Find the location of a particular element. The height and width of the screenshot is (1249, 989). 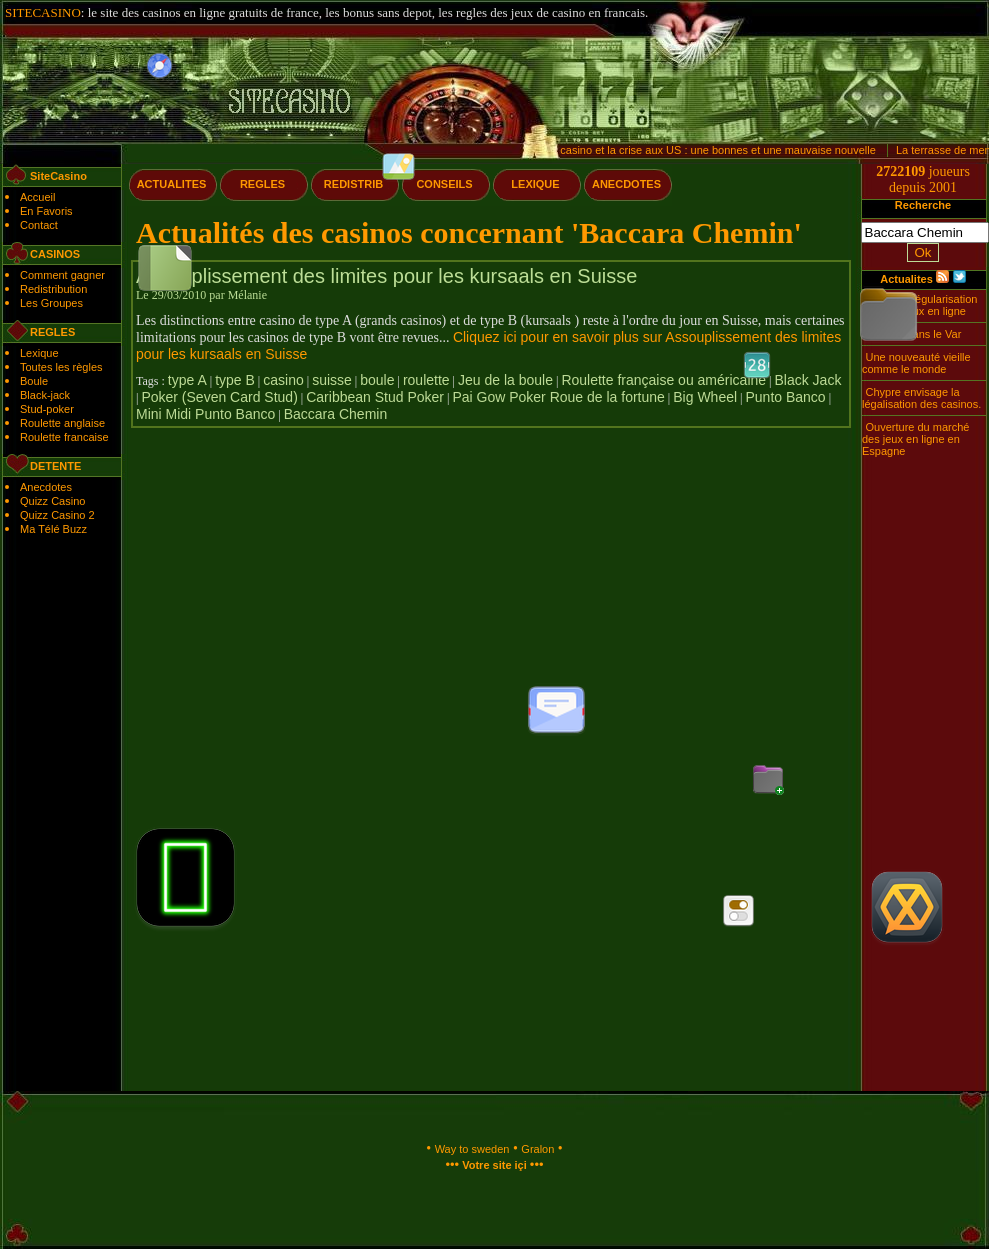

open the calendar app is located at coordinates (757, 365).